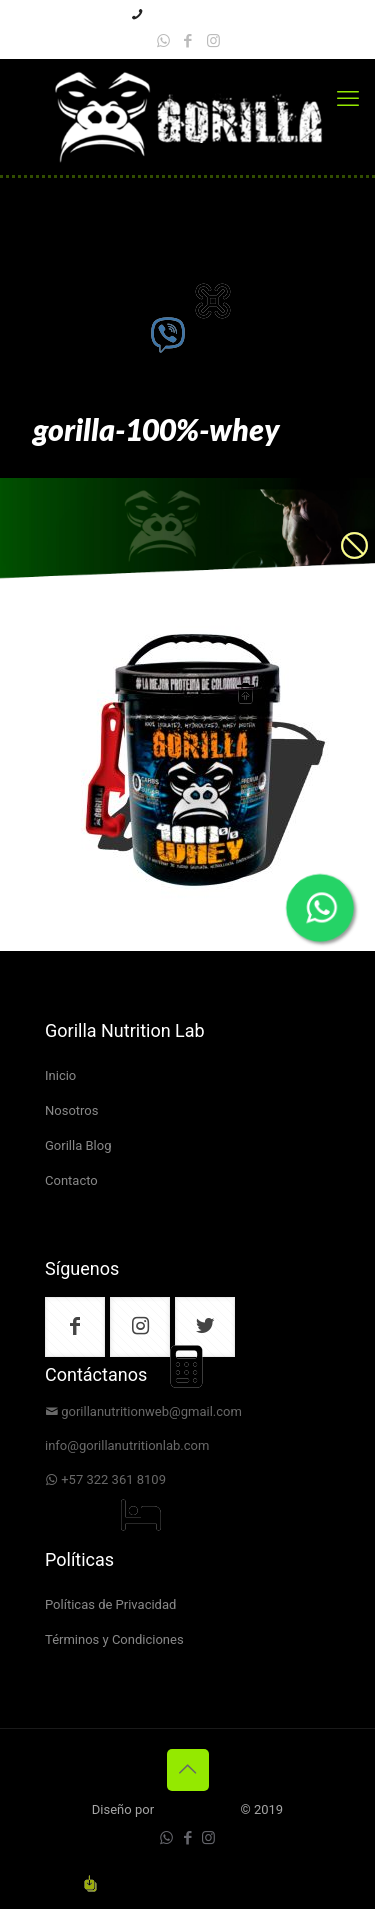 This screenshot has width=375, height=1909. I want to click on open the calculator app, so click(186, 1366).